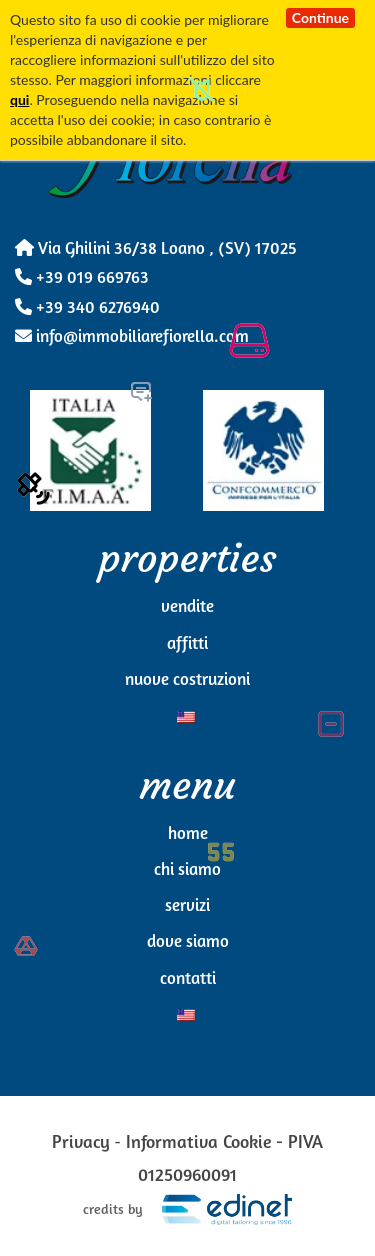  I want to click on access satellite connection settings, so click(33, 488).